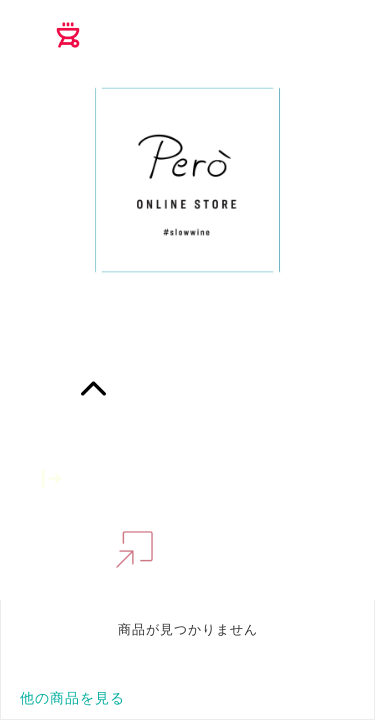 This screenshot has height=720, width=375. What do you see at coordinates (51, 478) in the screenshot?
I see `expand sidebar or panel` at bounding box center [51, 478].